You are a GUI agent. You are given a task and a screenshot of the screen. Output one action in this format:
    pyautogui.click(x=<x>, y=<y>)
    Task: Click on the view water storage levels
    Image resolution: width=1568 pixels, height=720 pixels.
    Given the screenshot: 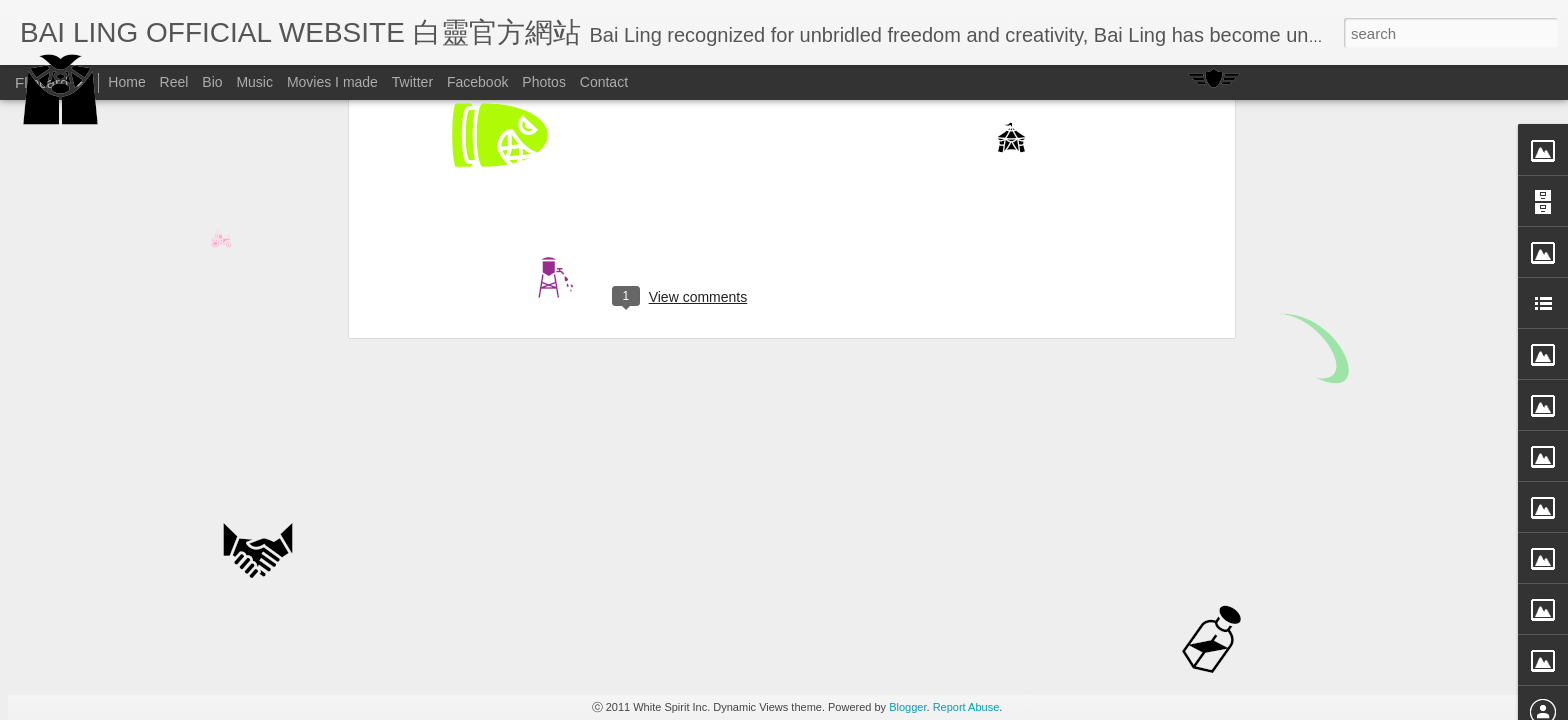 What is the action you would take?
    pyautogui.click(x=557, y=277)
    